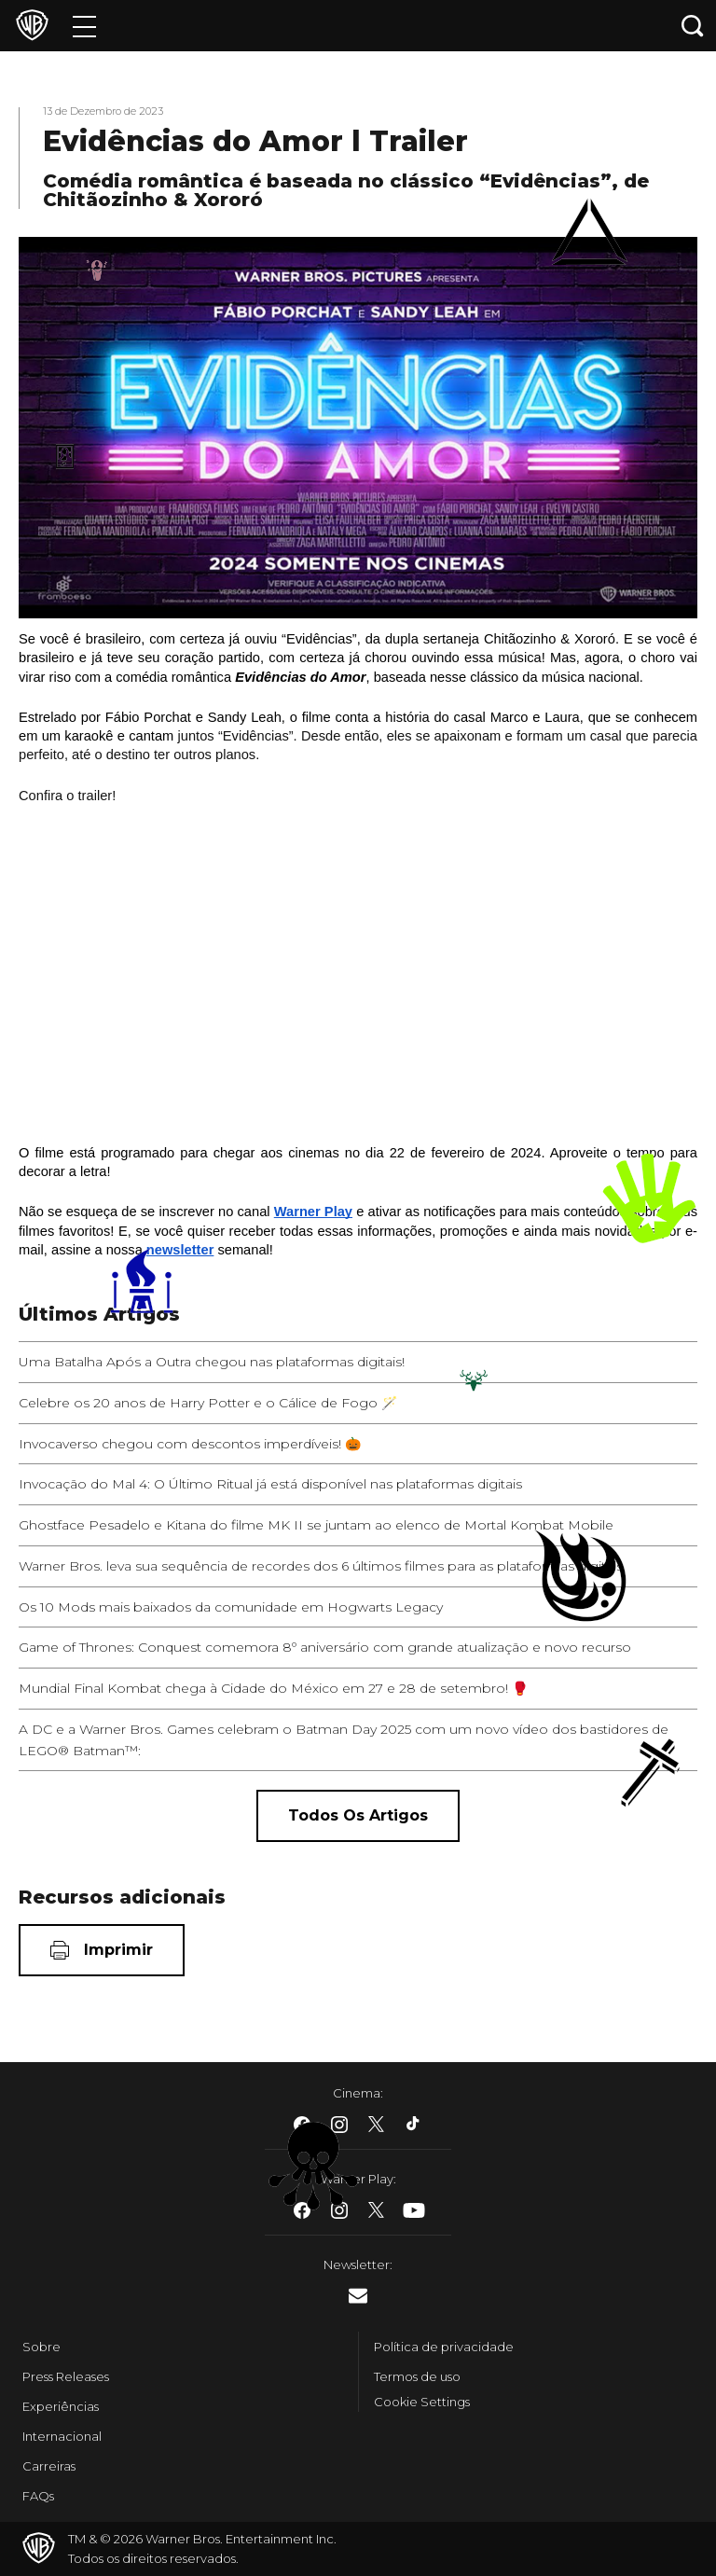 Image resolution: width=716 pixels, height=2576 pixels. I want to click on access fire shrine location in game, so click(142, 1281).